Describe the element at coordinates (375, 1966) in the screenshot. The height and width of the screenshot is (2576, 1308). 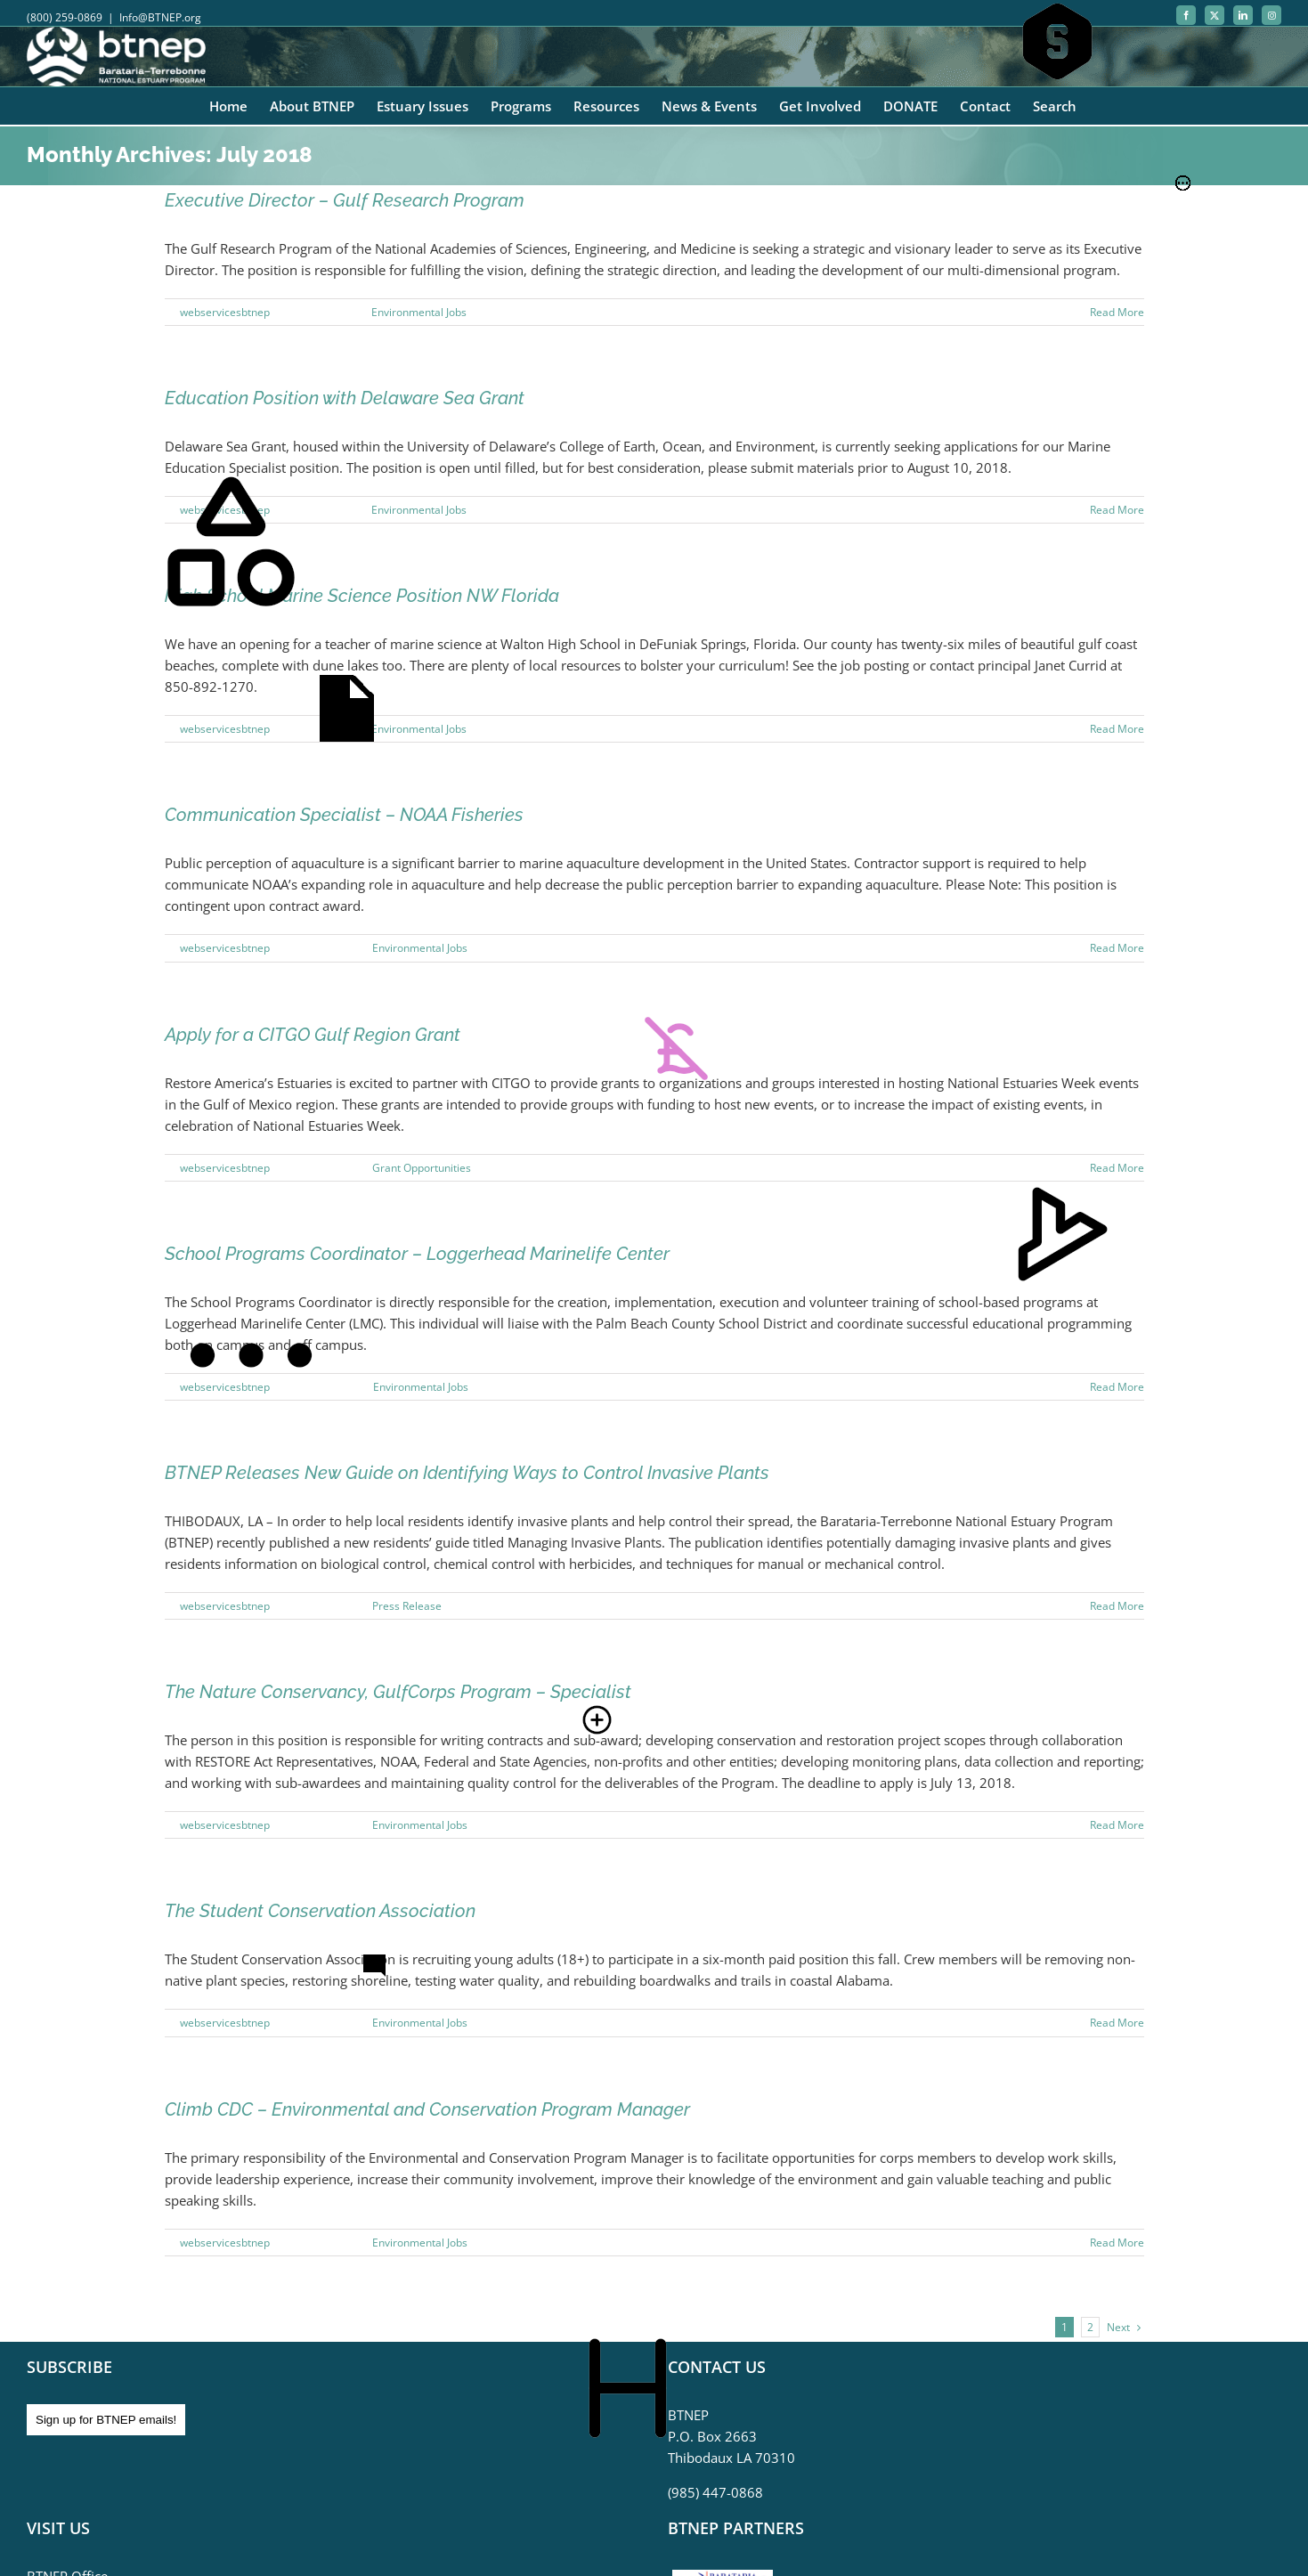
I see `open comments section` at that location.